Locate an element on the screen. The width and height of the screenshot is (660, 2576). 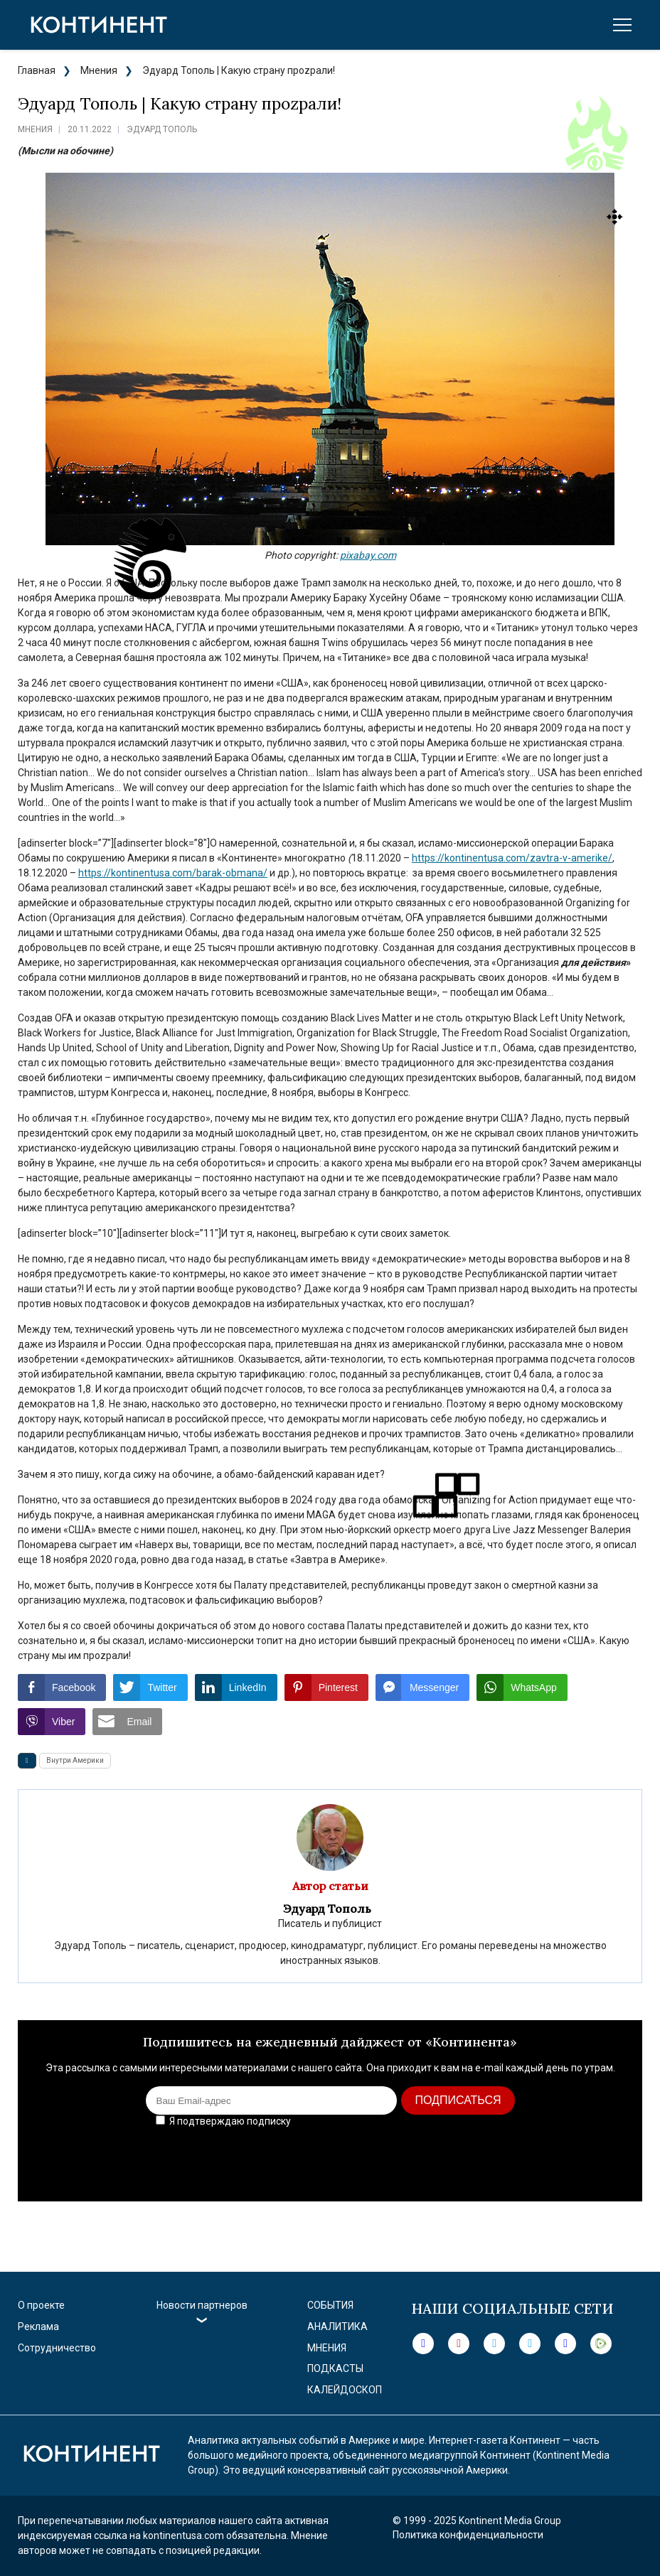
tetris-style block piece in a game interface is located at coordinates (446, 1495).